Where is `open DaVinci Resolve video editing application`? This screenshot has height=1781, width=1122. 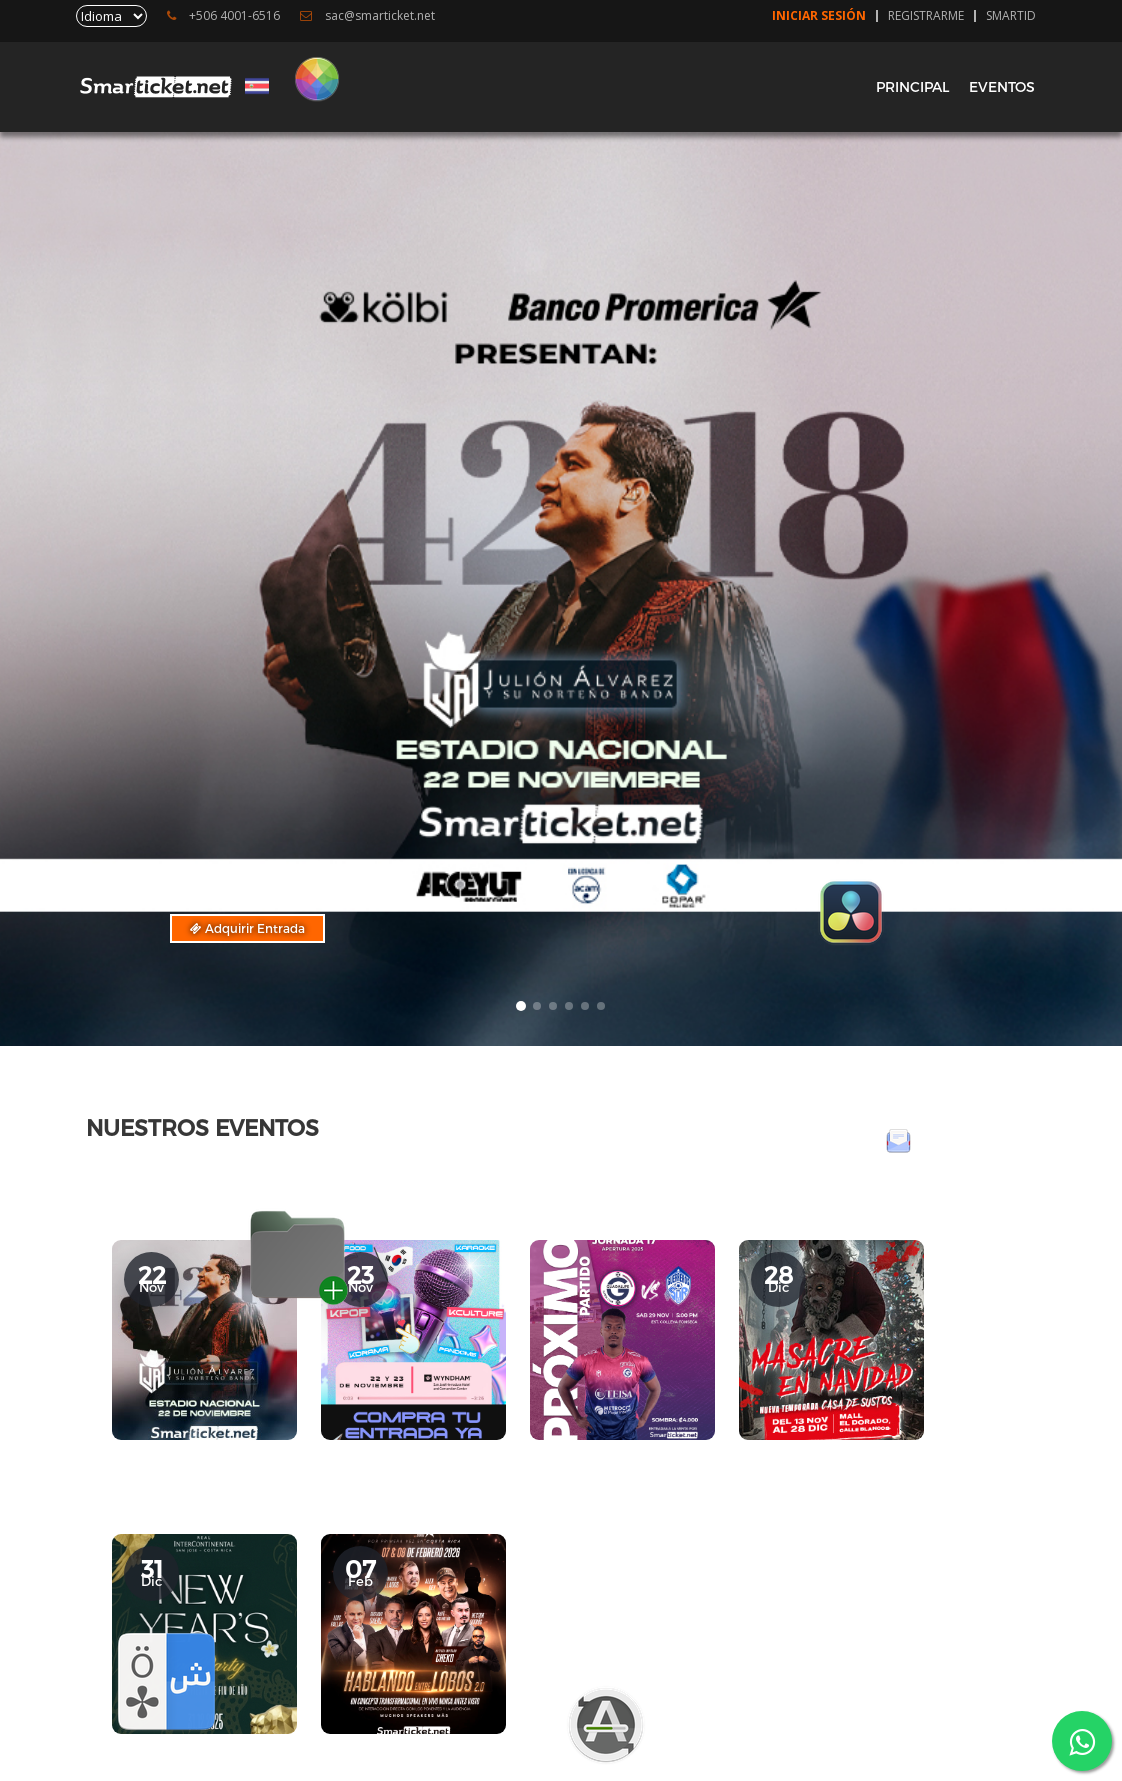 open DaVinci Resolve video editing application is located at coordinates (851, 912).